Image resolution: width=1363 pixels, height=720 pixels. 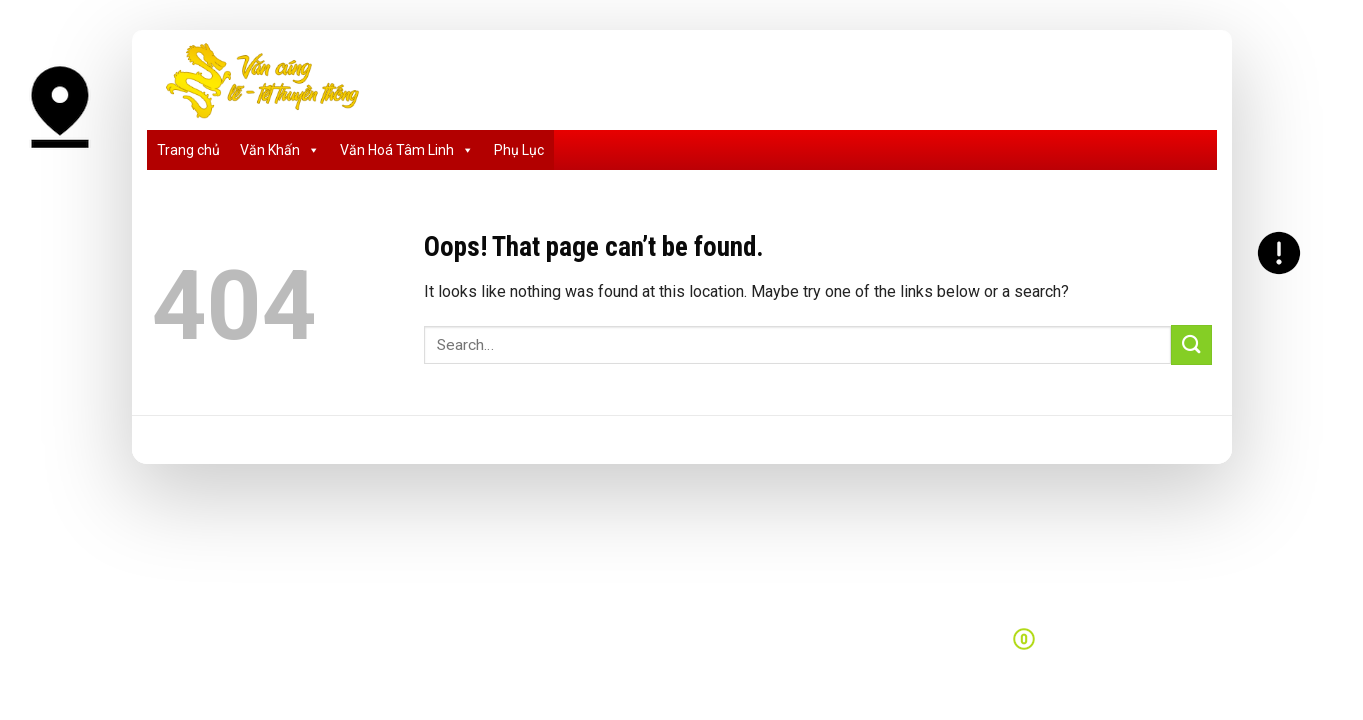 What do you see at coordinates (1024, 639) in the screenshot?
I see `indicates an "O" option or selection in a multiple choice interface` at bounding box center [1024, 639].